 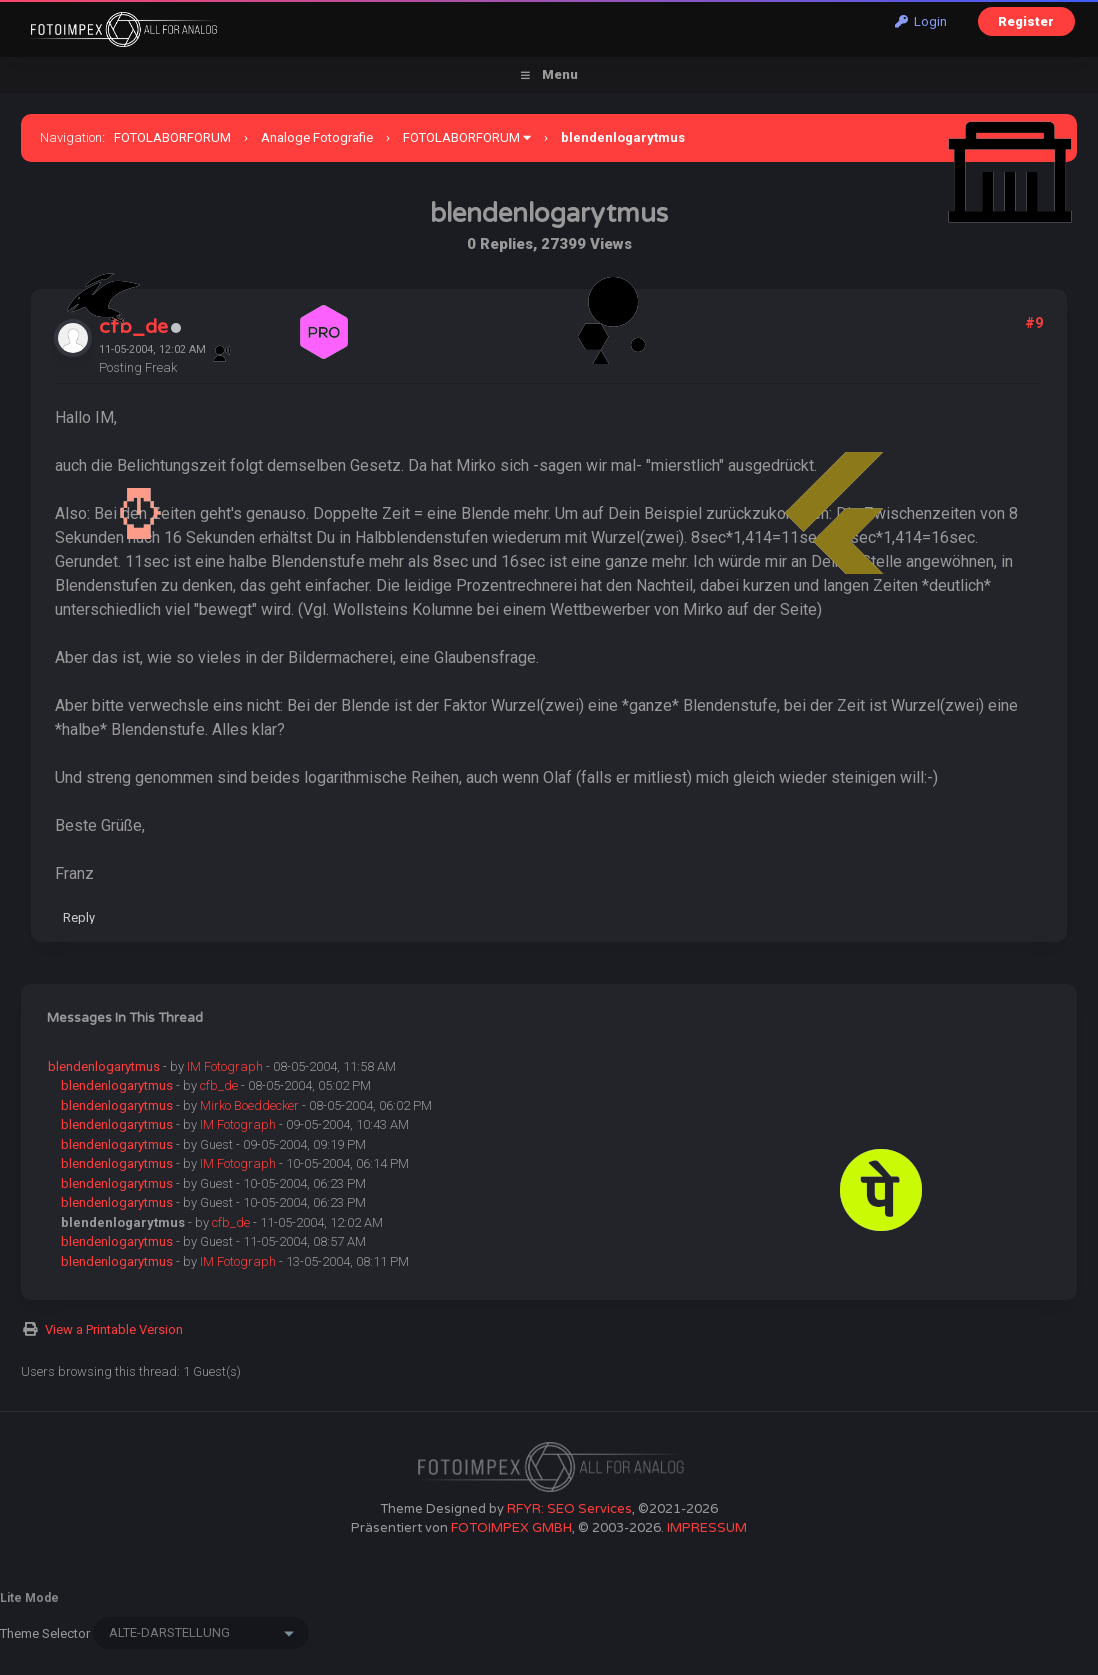 I want to click on themeco brand logo, so click(x=324, y=332).